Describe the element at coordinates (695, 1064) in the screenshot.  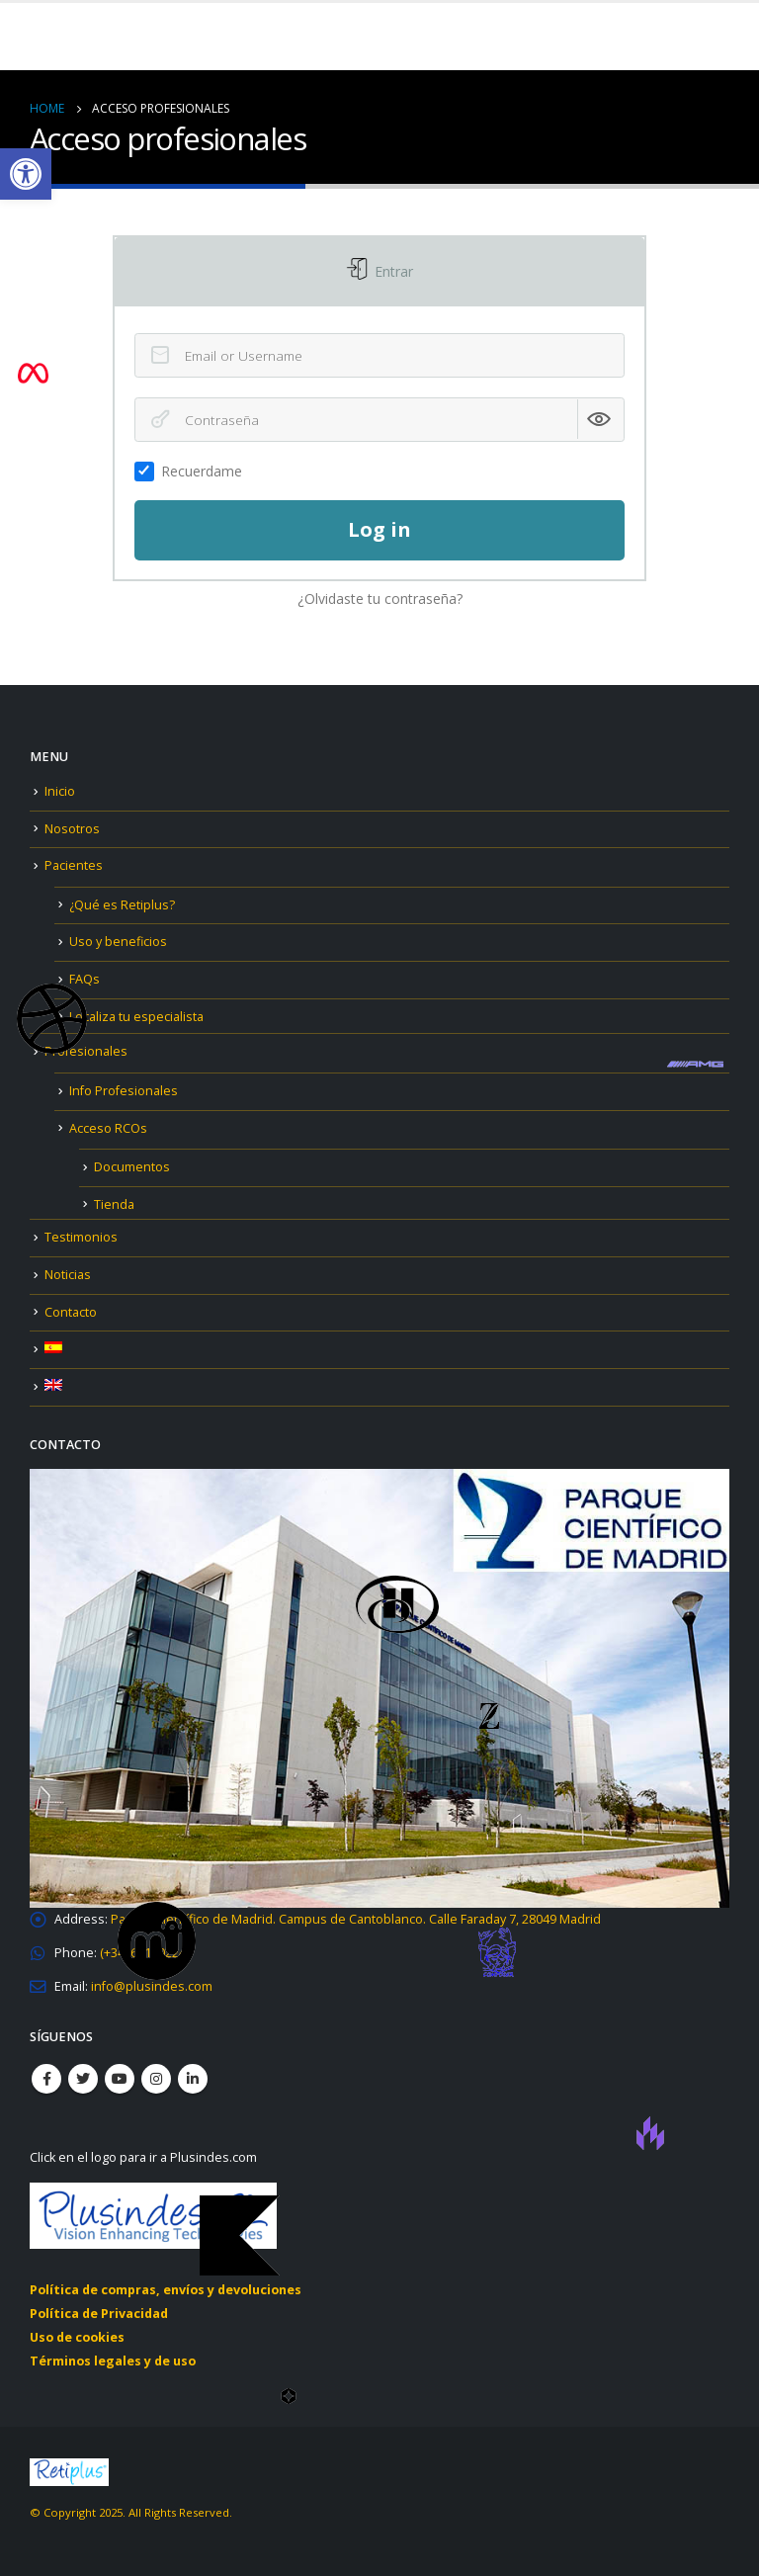
I see `mercedes-amg brand logo` at that location.